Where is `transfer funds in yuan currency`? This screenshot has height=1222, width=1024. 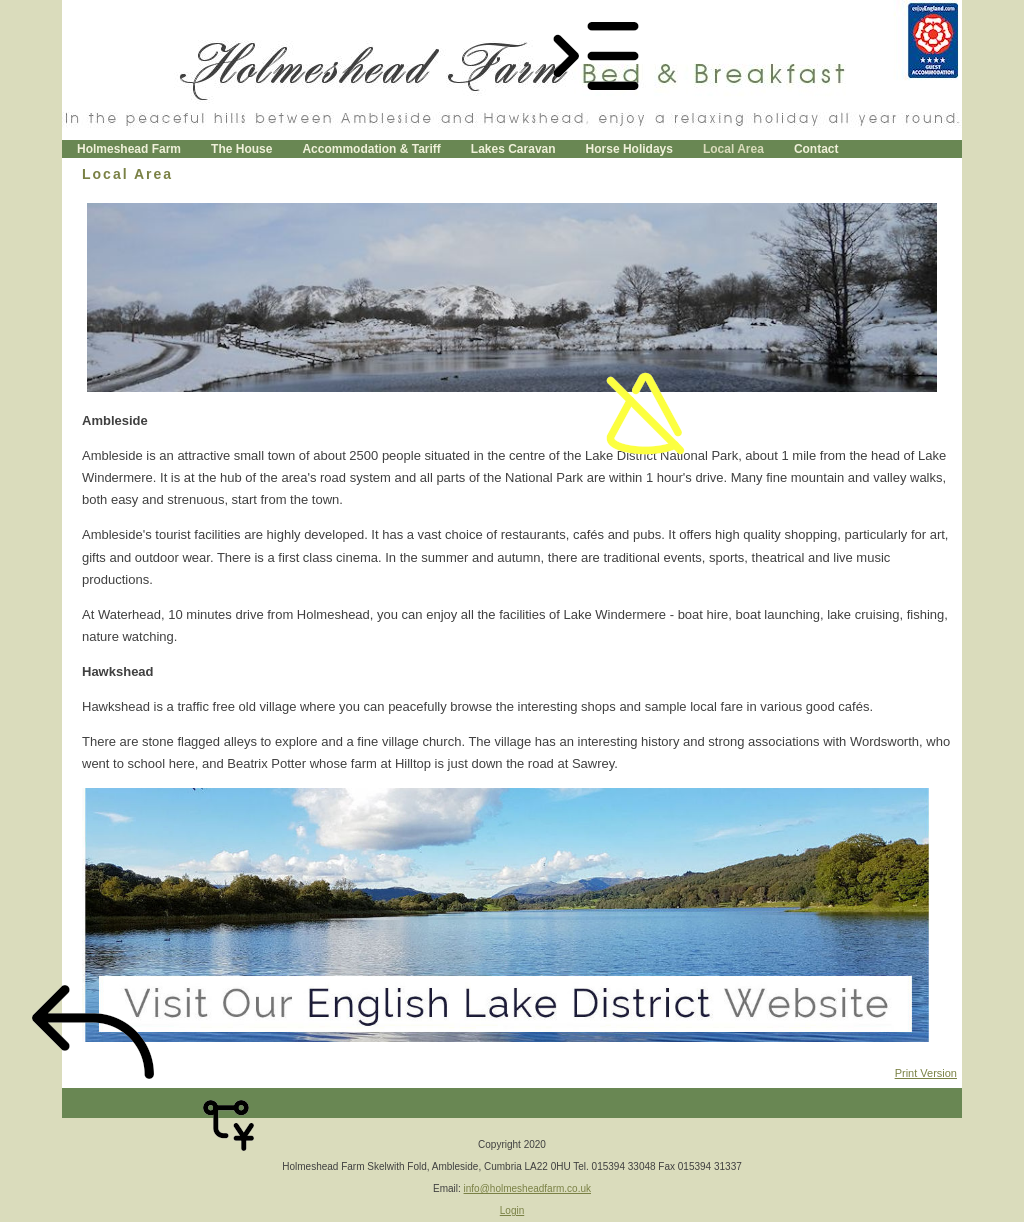 transfer funds in yuan currency is located at coordinates (228, 1125).